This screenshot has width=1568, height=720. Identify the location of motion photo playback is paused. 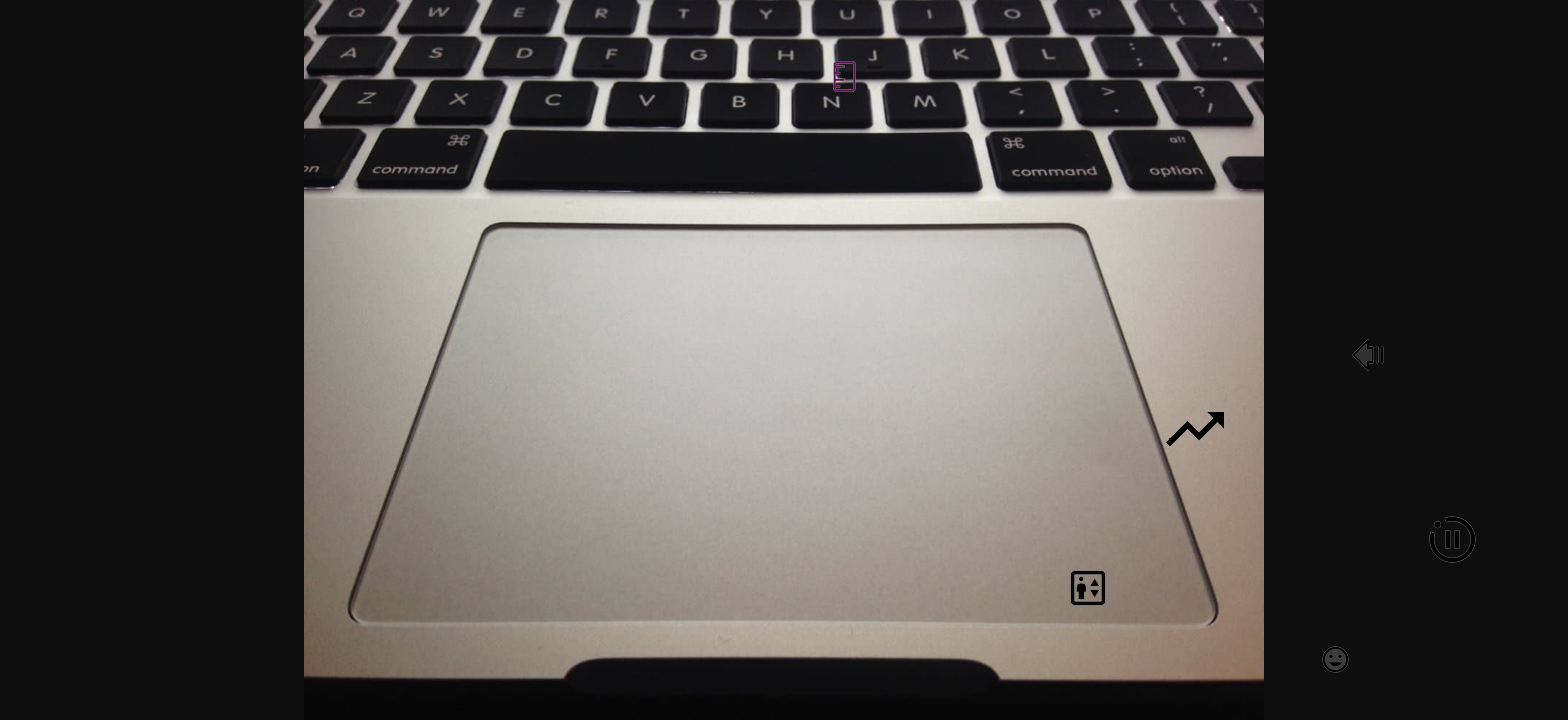
(1452, 539).